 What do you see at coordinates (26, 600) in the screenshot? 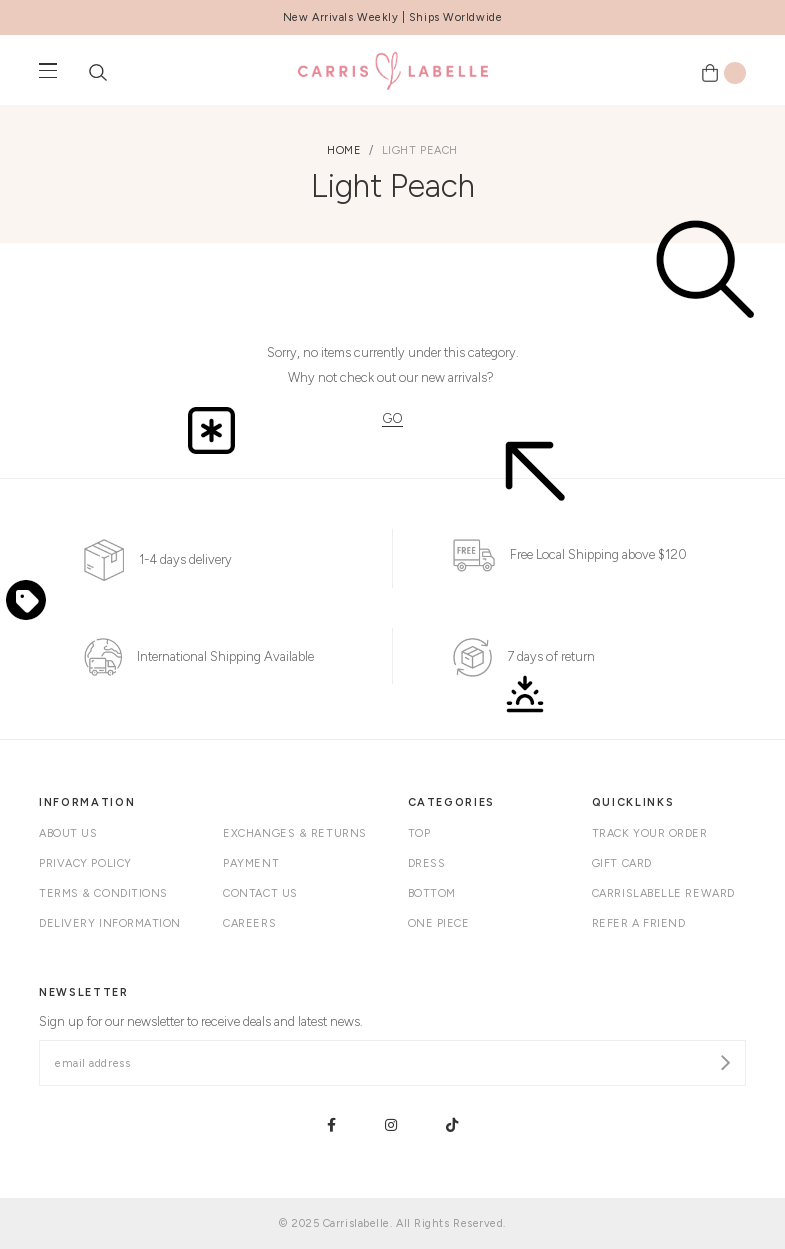
I see `view tagged items in your feed` at bounding box center [26, 600].